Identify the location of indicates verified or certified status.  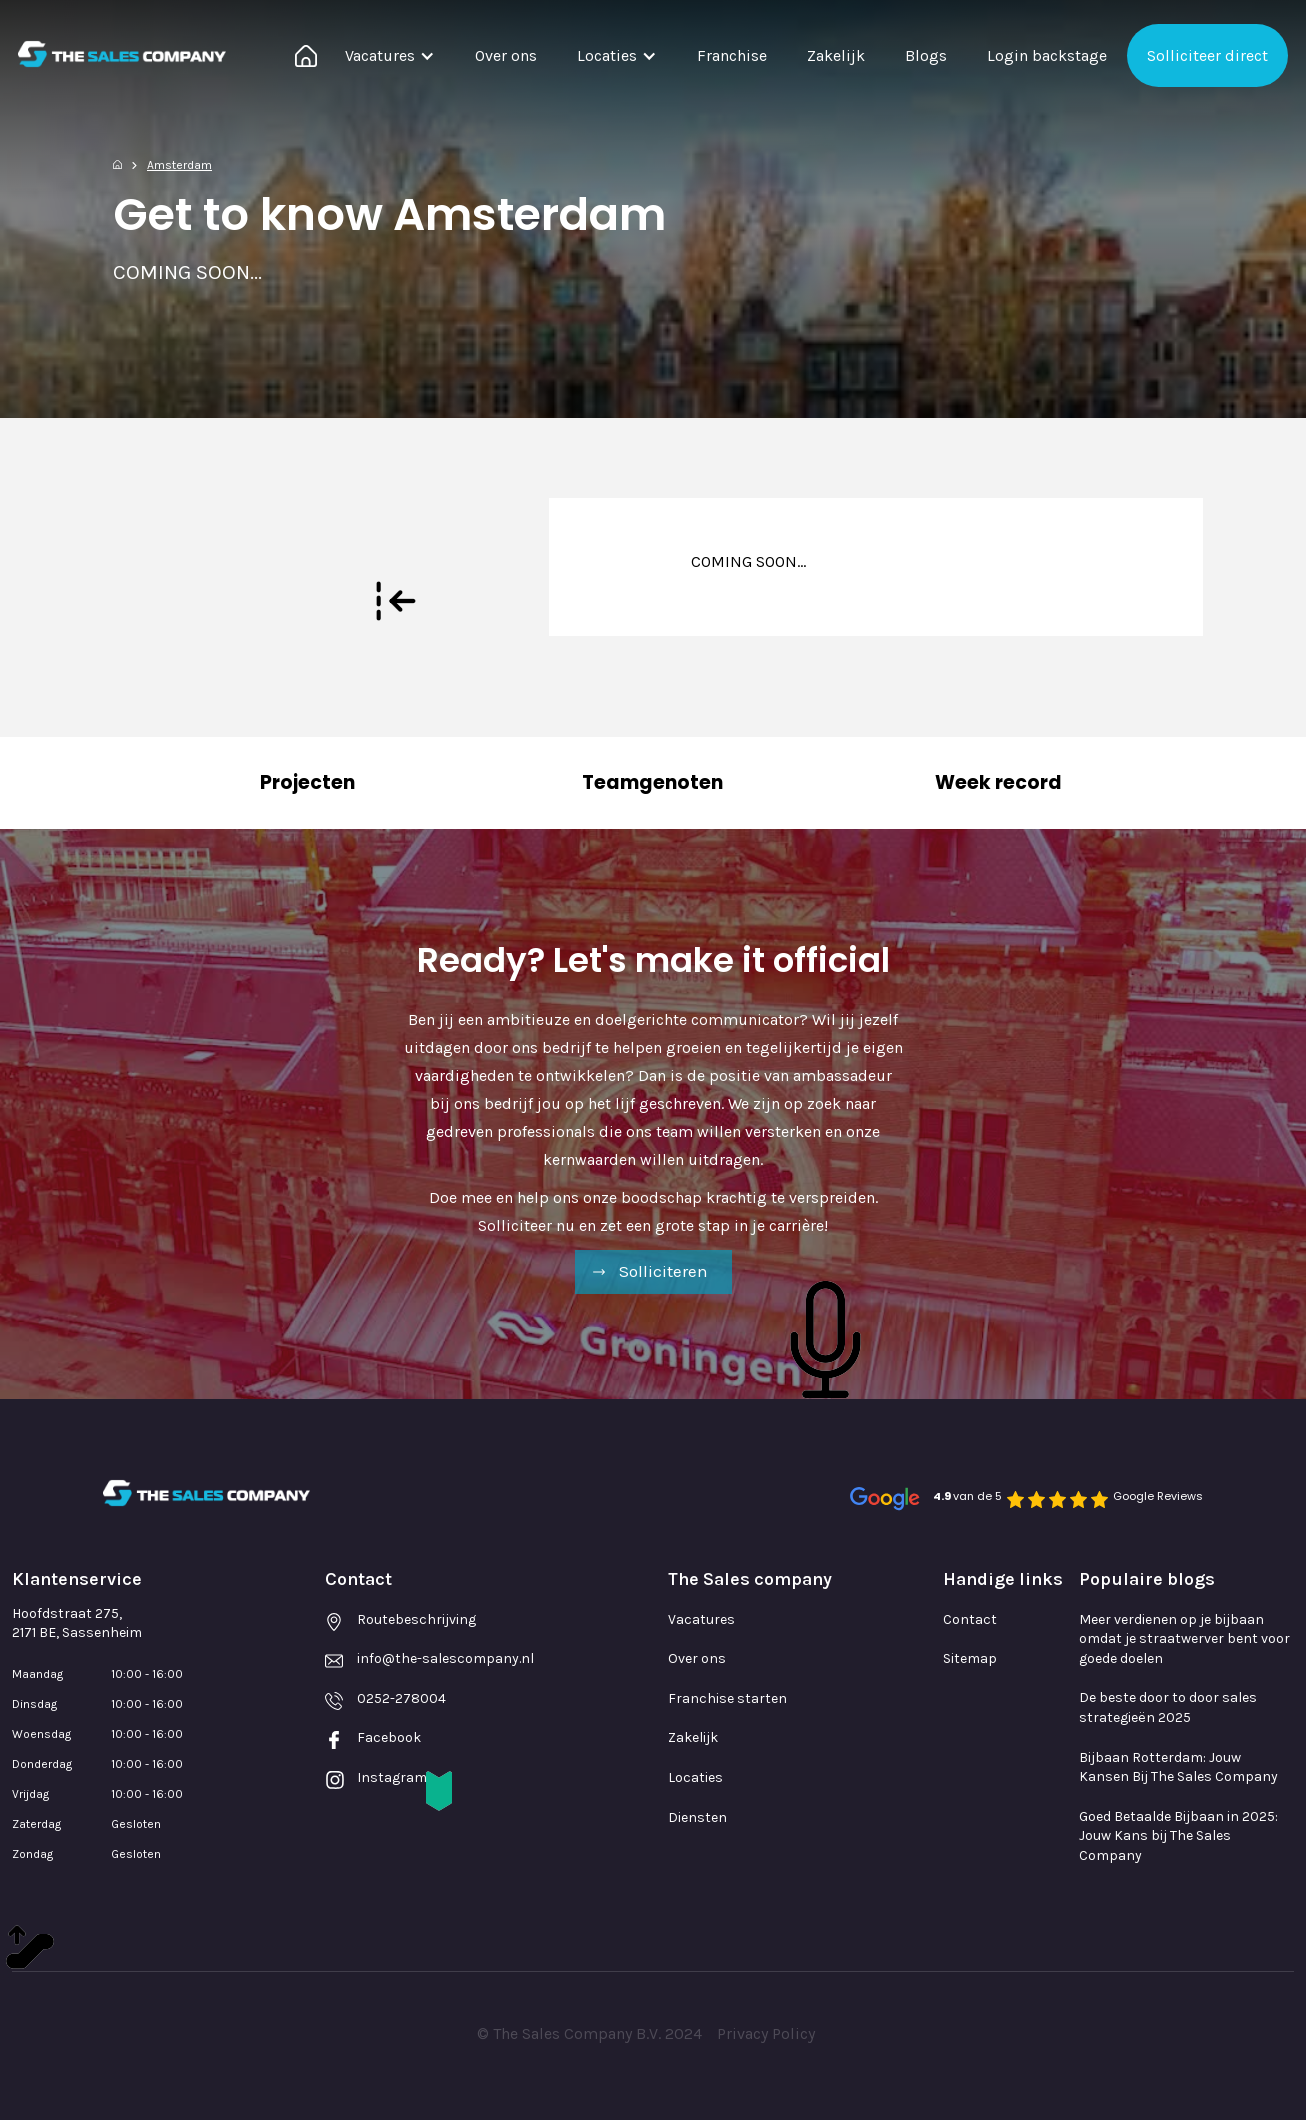
(439, 1791).